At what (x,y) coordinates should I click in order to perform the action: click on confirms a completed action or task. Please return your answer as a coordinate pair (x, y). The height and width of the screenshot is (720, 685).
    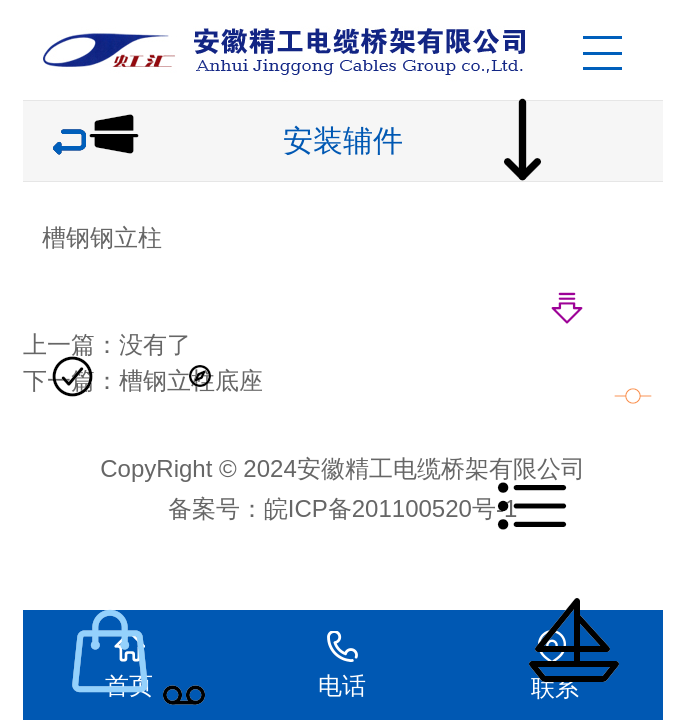
    Looking at the image, I should click on (72, 376).